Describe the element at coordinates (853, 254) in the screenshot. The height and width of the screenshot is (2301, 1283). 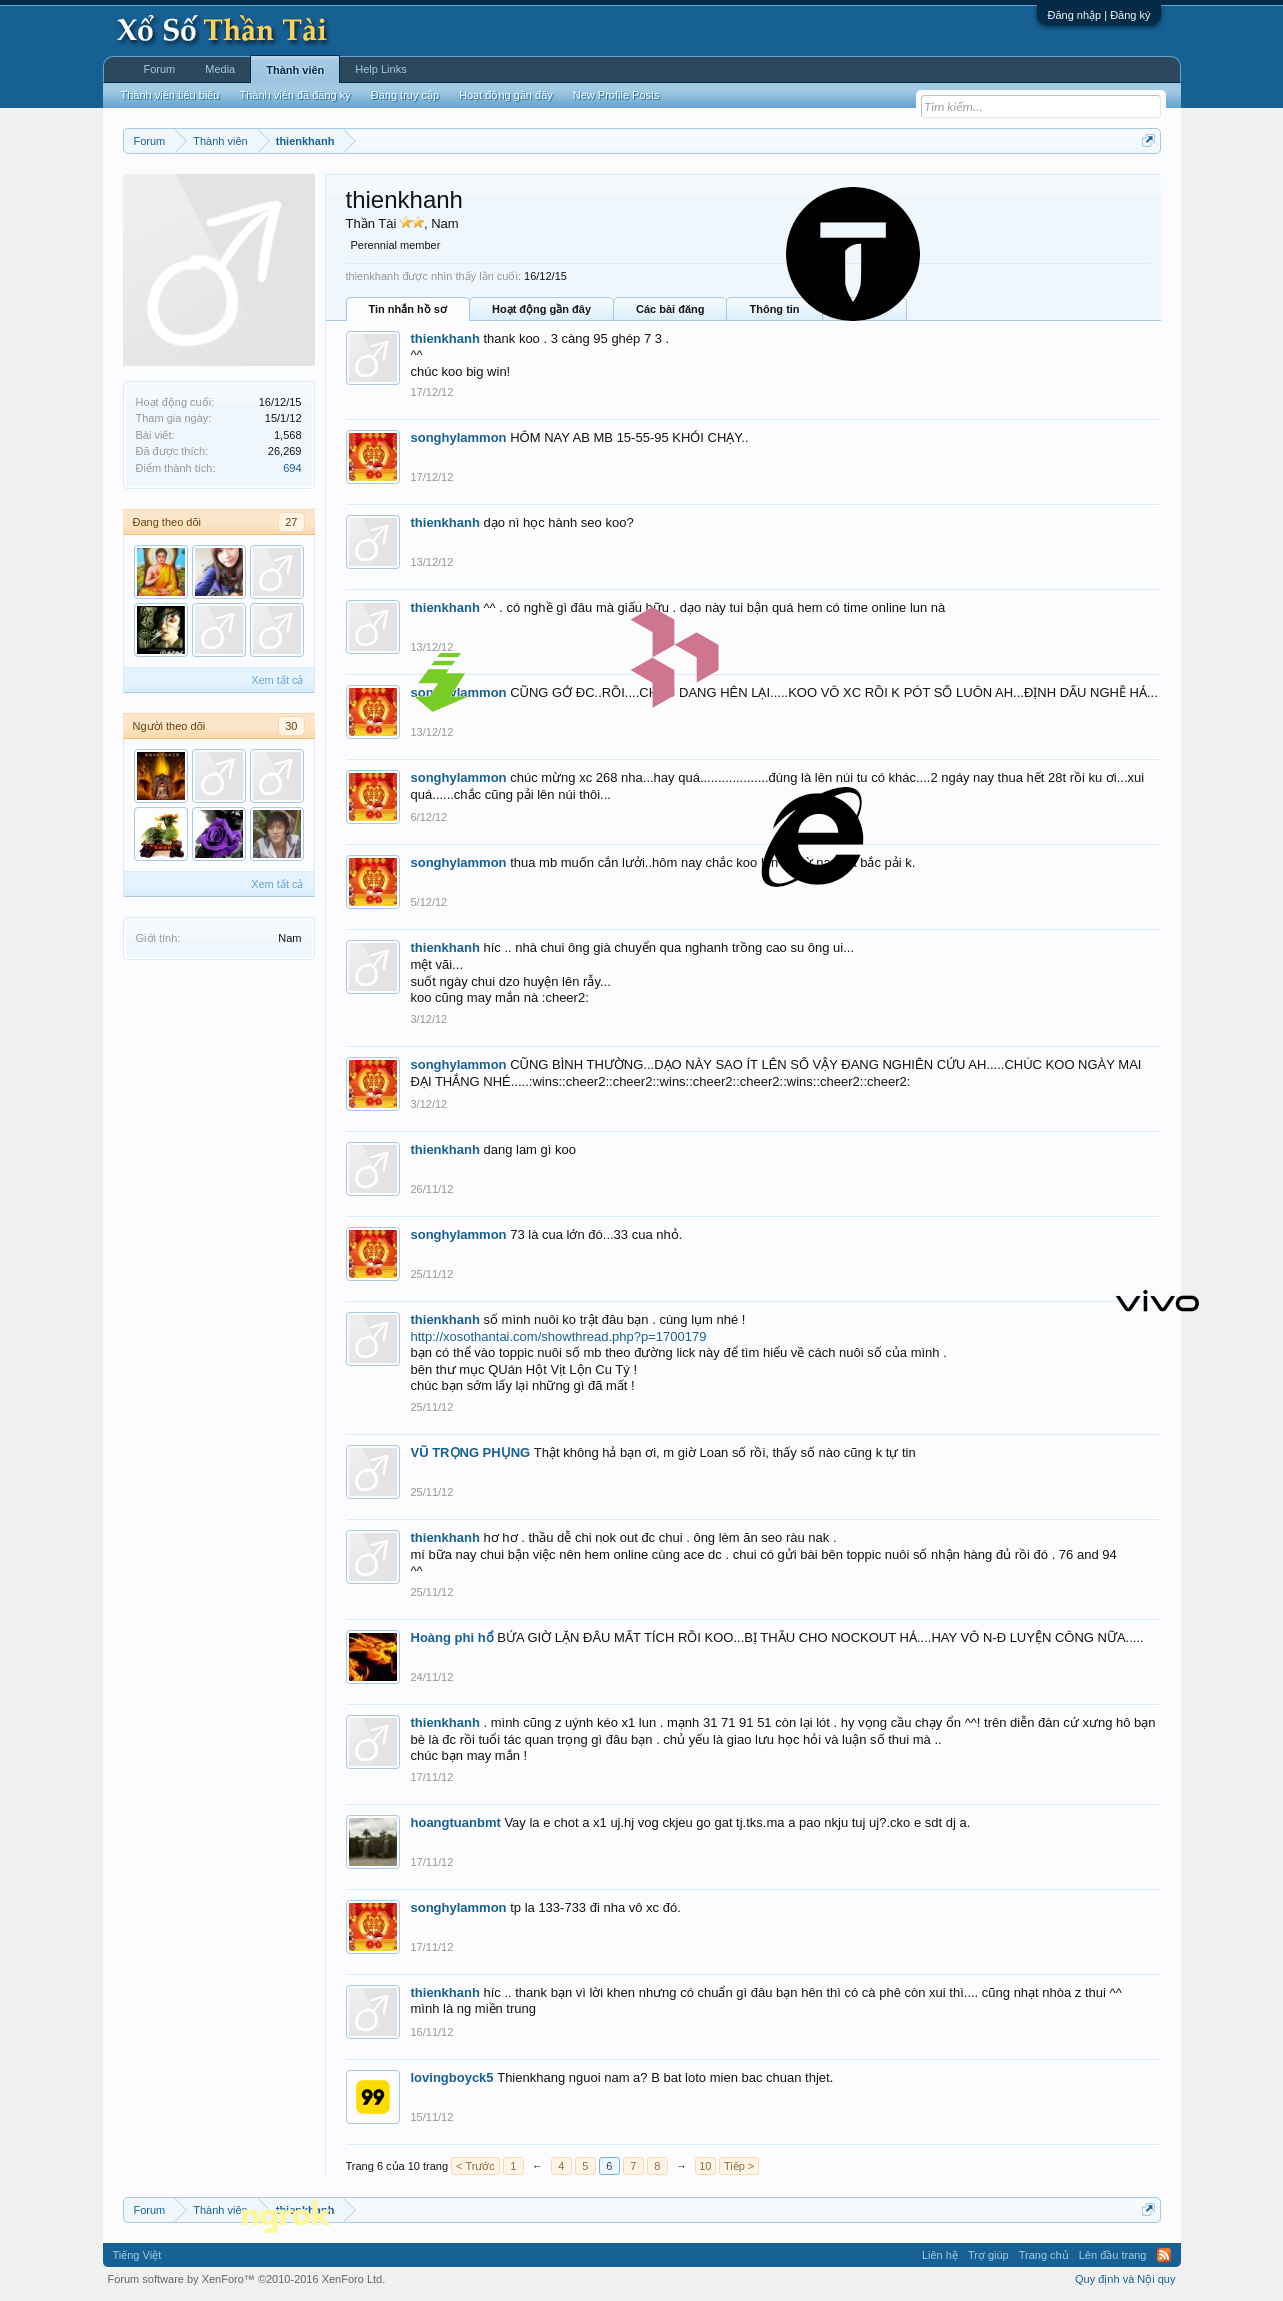
I see `open the Thumbtack app` at that location.